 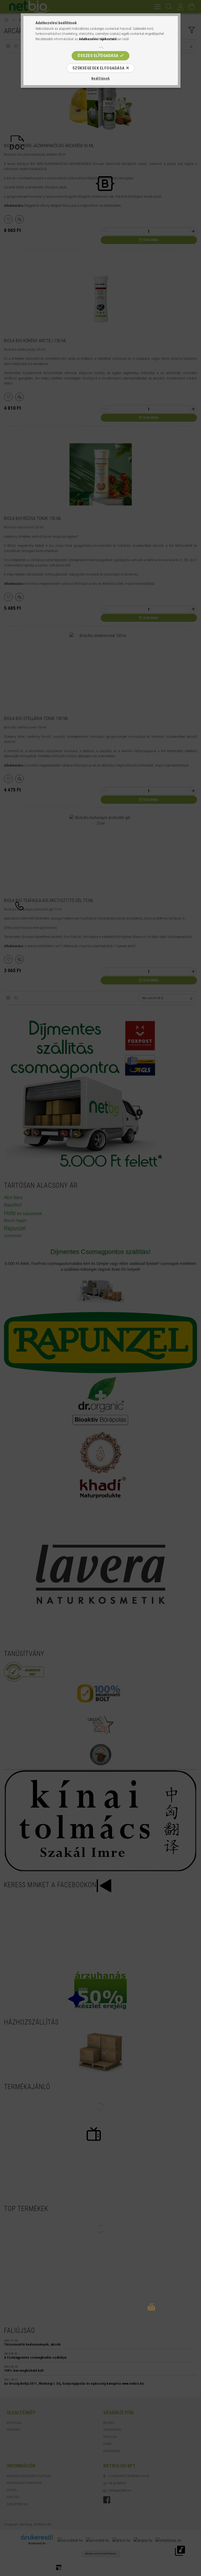 What do you see at coordinates (105, 184) in the screenshot?
I see `bootstrap framework logo` at bounding box center [105, 184].